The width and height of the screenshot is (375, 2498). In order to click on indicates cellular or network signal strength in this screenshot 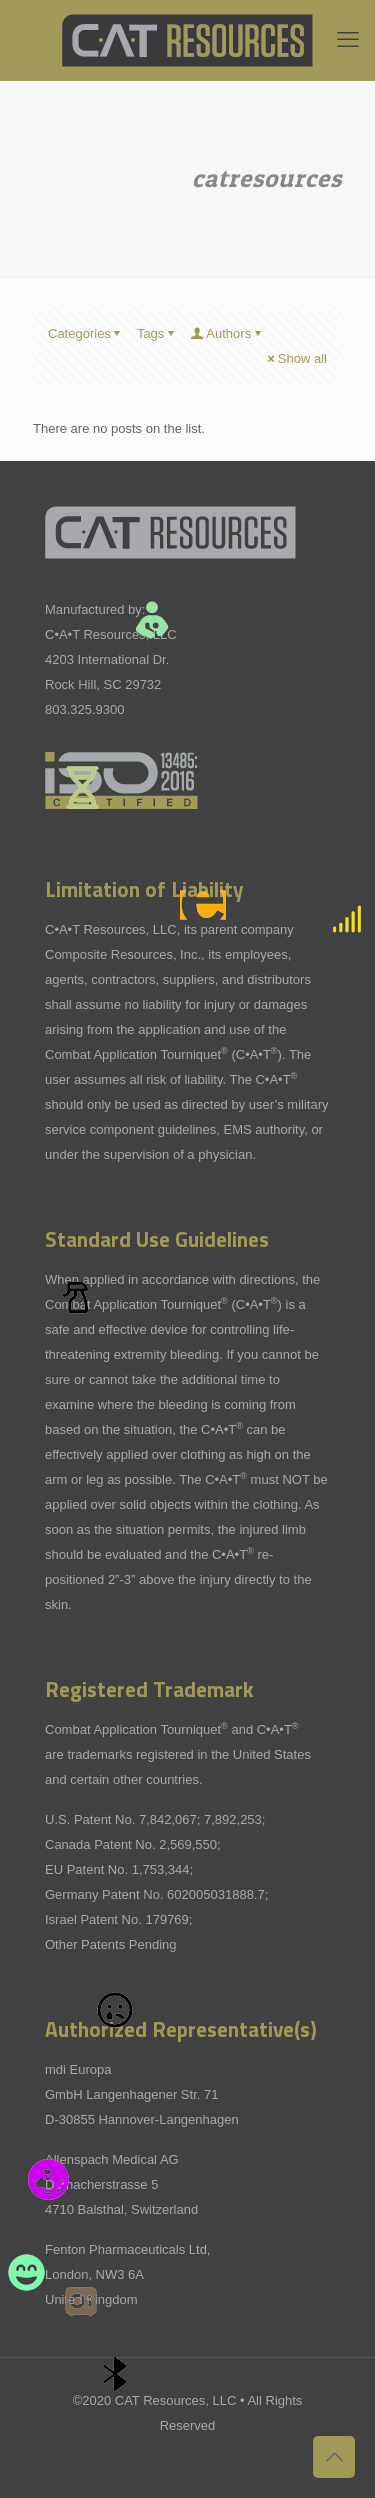, I will do `click(347, 919)`.